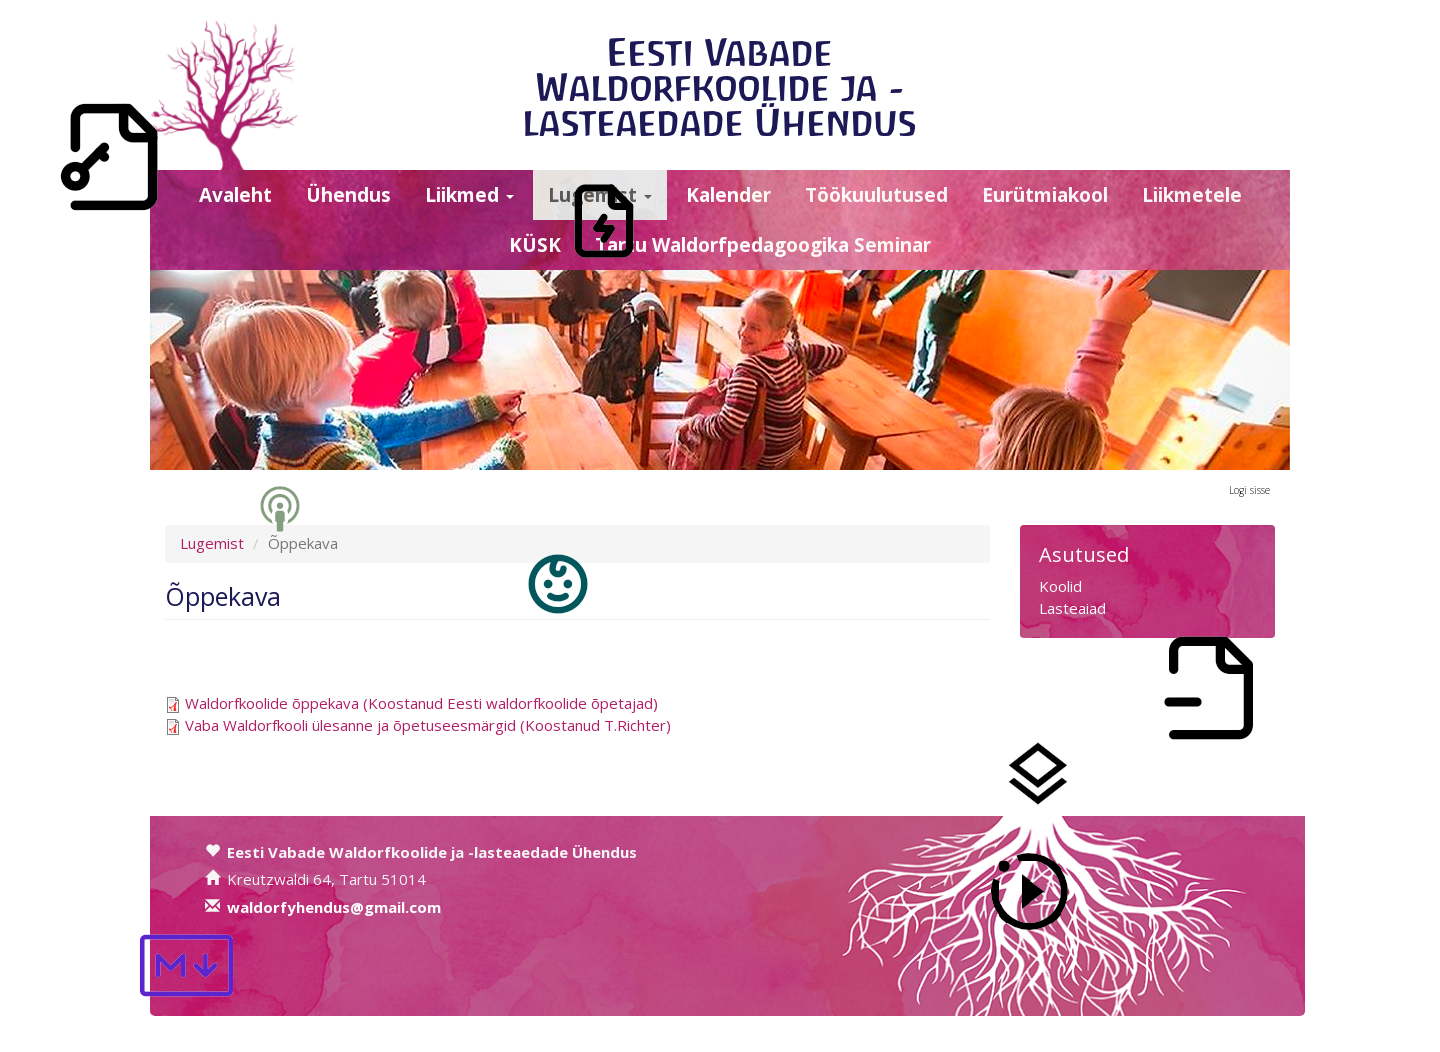 Image resolution: width=1440 pixels, height=1052 pixels. Describe the element at coordinates (604, 221) in the screenshot. I see `access power or energy-related document` at that location.